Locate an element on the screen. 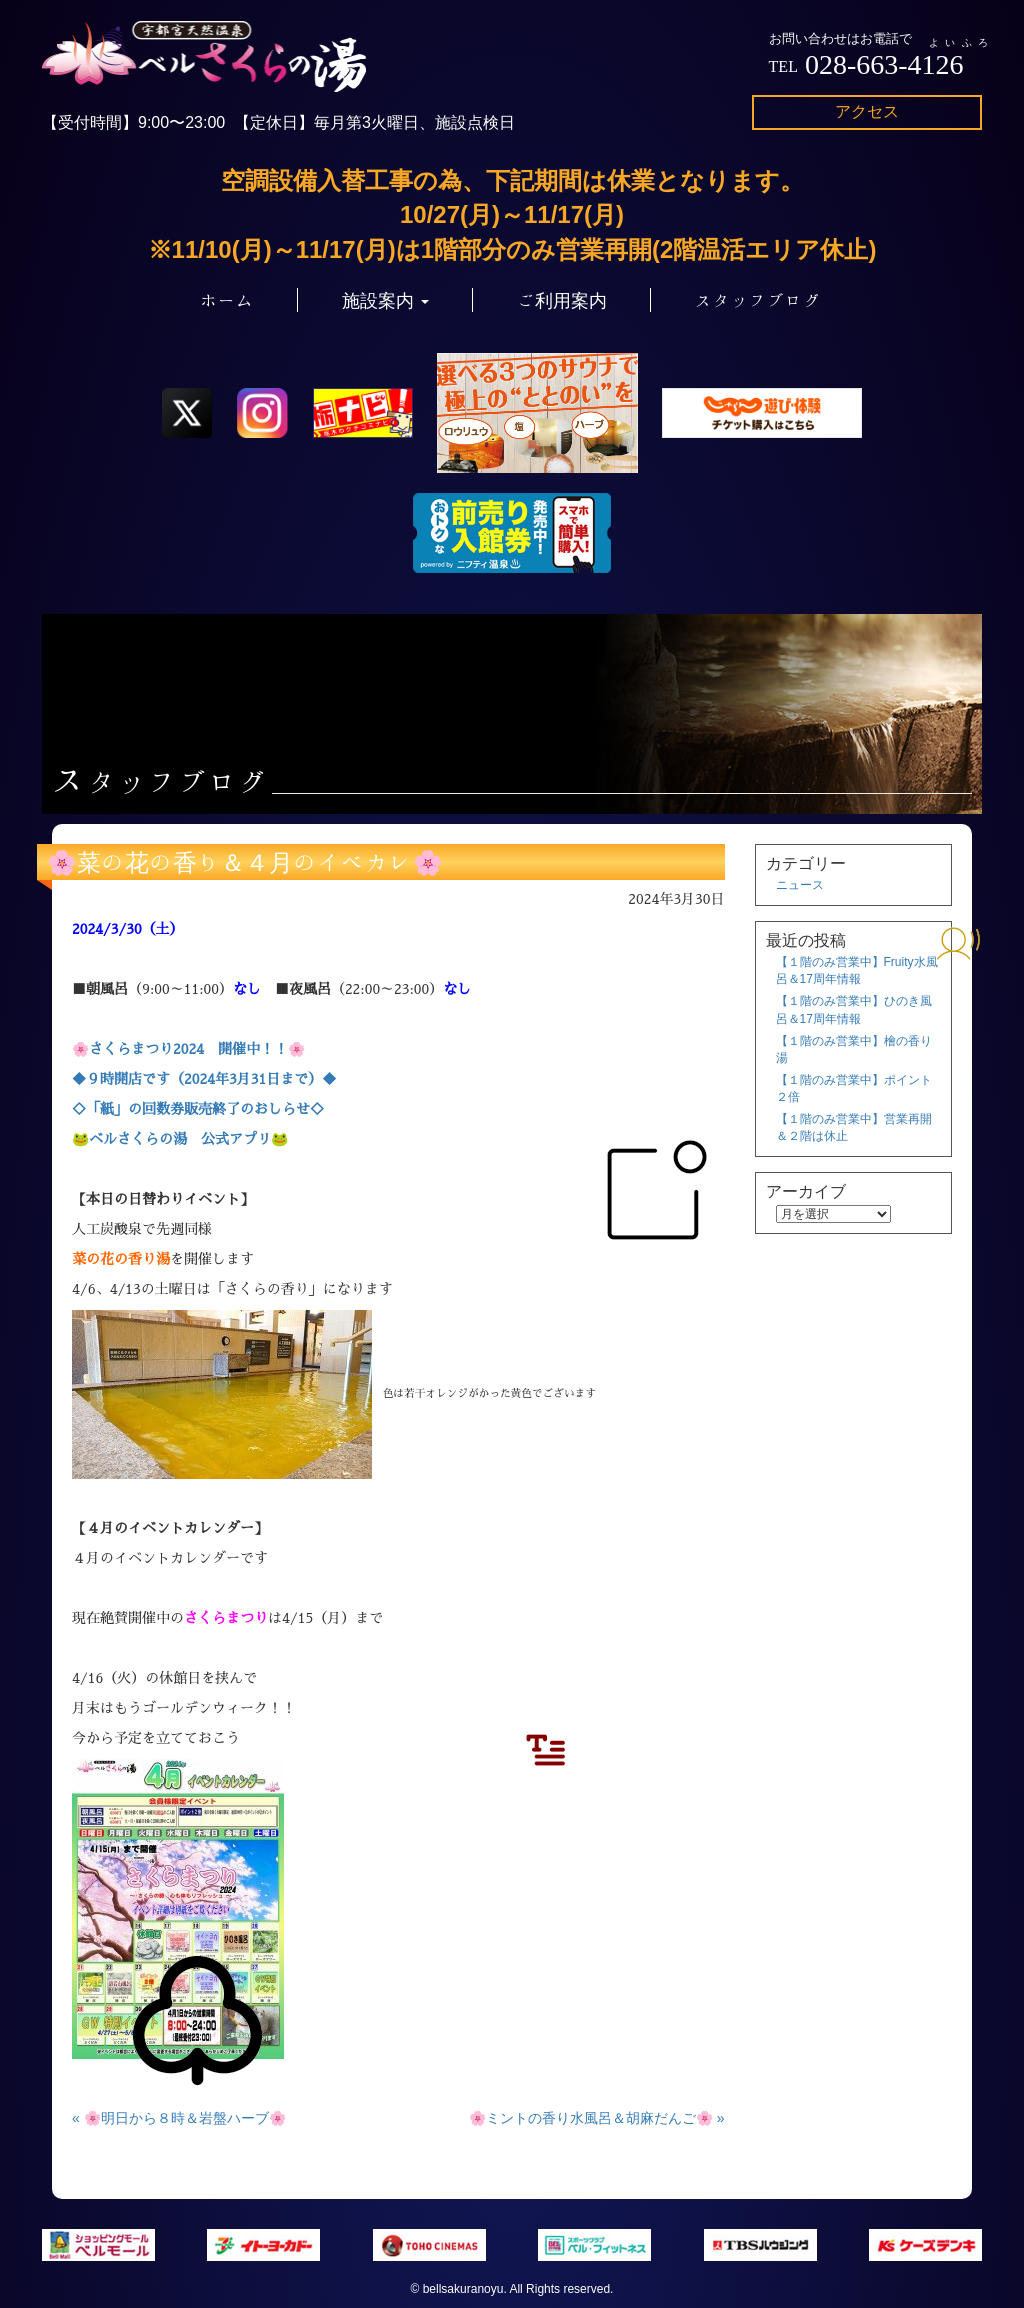  view notifications is located at coordinates (655, 1192).